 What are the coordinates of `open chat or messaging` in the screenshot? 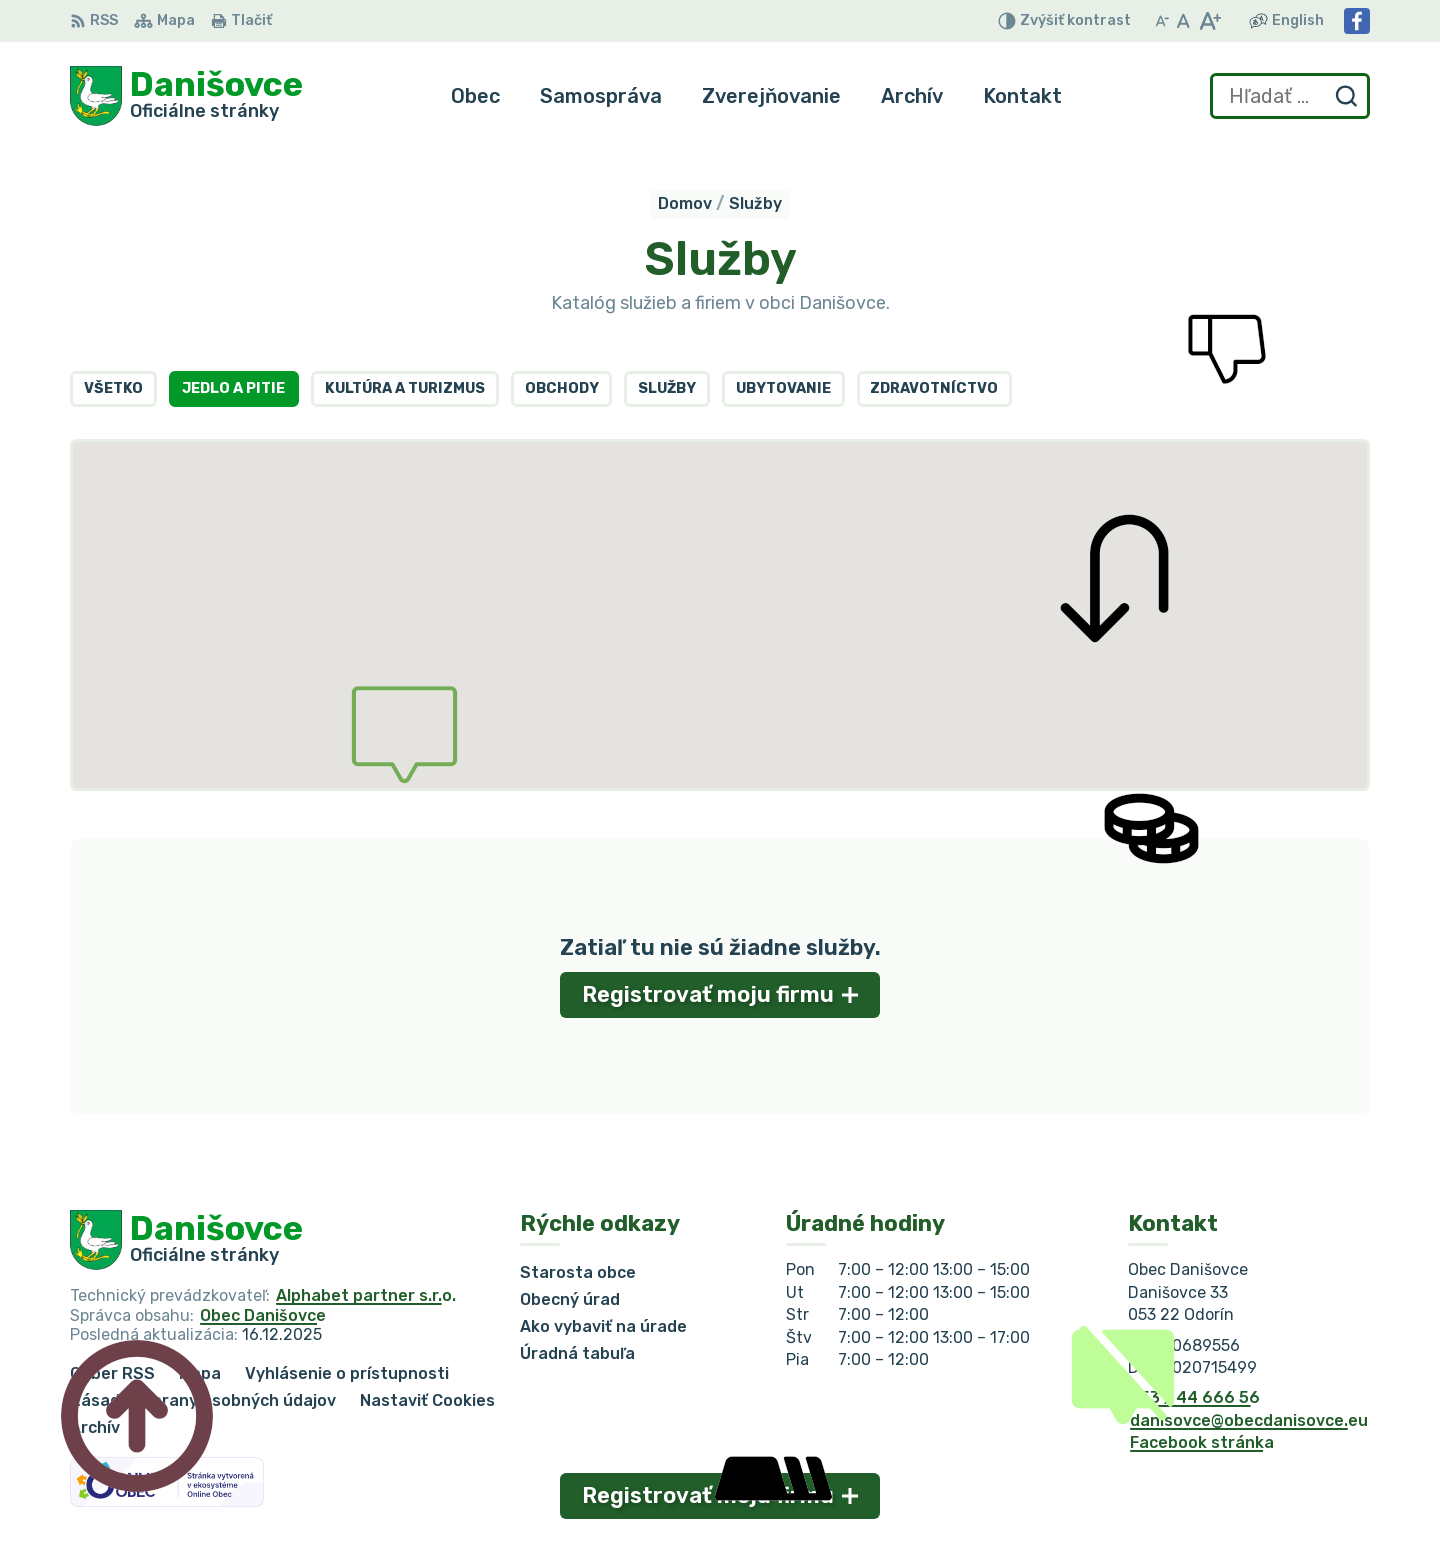 It's located at (404, 730).